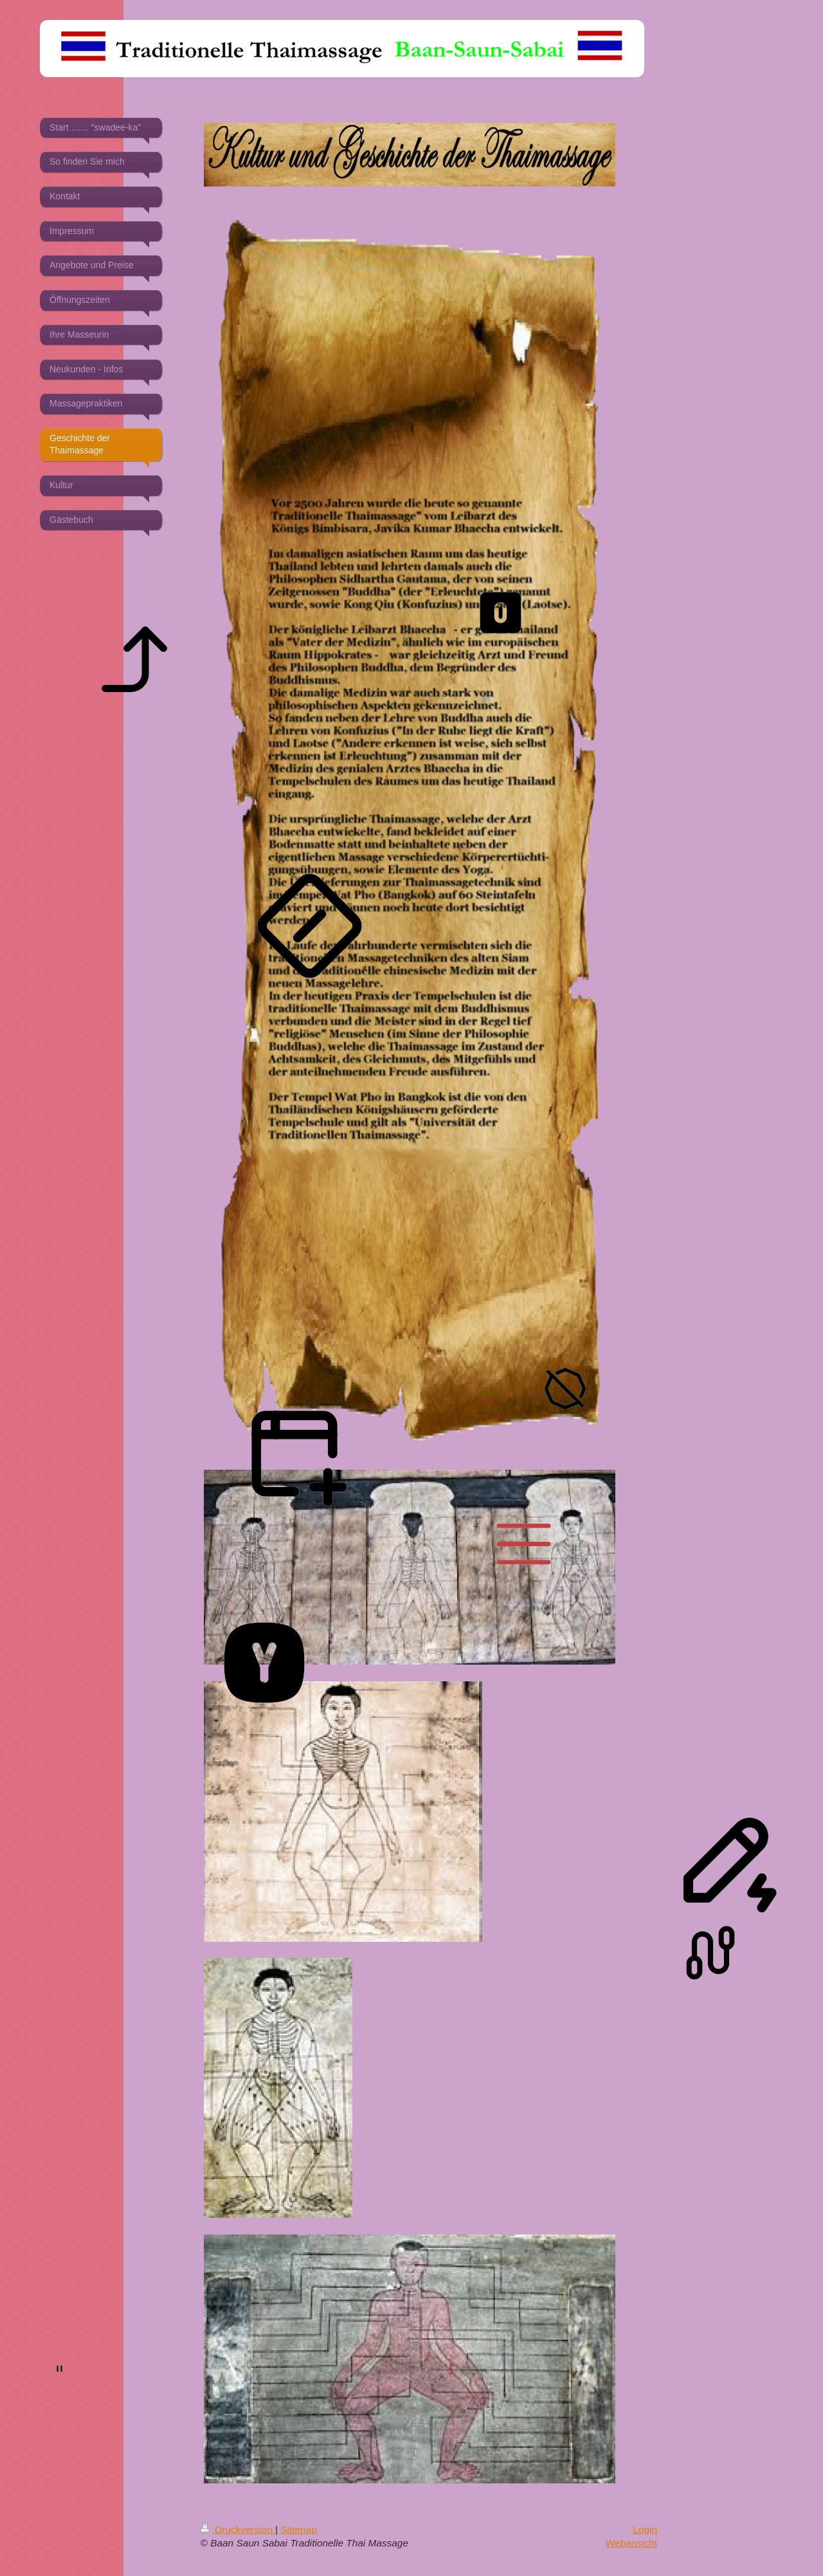  I want to click on represents the letter Y in a menu or keyboard interface, so click(264, 1663).